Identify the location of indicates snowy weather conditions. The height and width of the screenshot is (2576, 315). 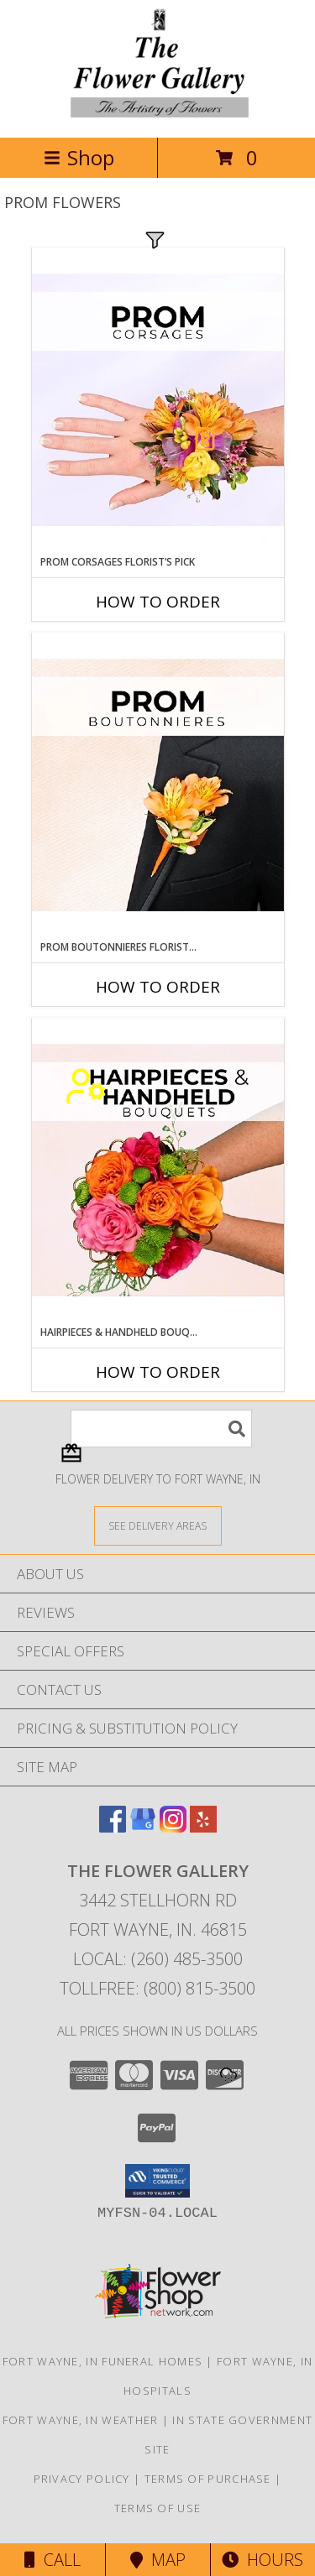
(228, 2075).